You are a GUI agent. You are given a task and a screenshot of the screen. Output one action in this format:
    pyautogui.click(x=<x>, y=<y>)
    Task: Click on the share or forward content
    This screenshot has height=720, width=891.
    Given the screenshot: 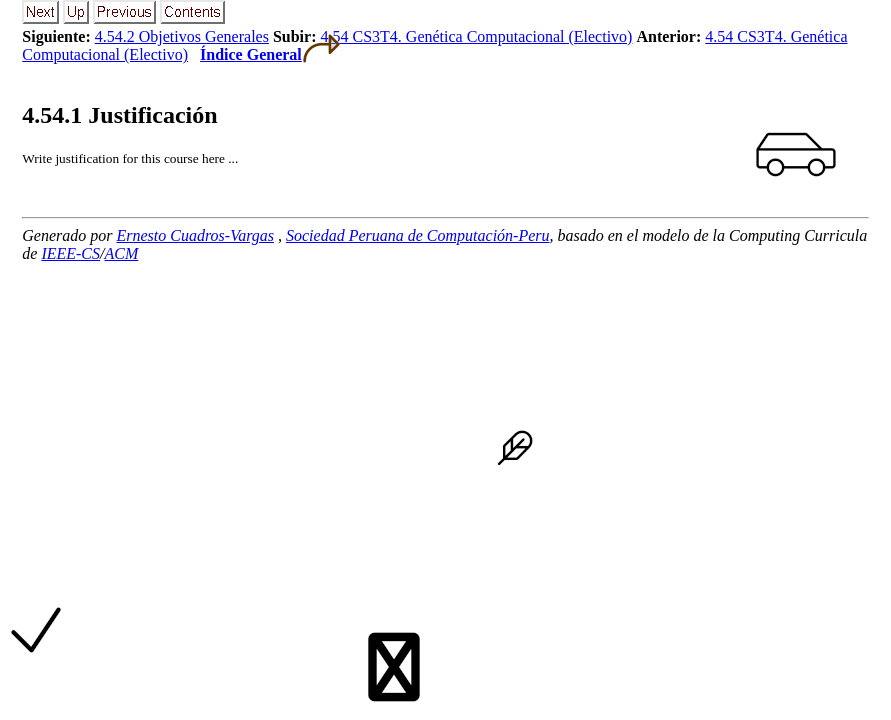 What is the action you would take?
    pyautogui.click(x=321, y=48)
    